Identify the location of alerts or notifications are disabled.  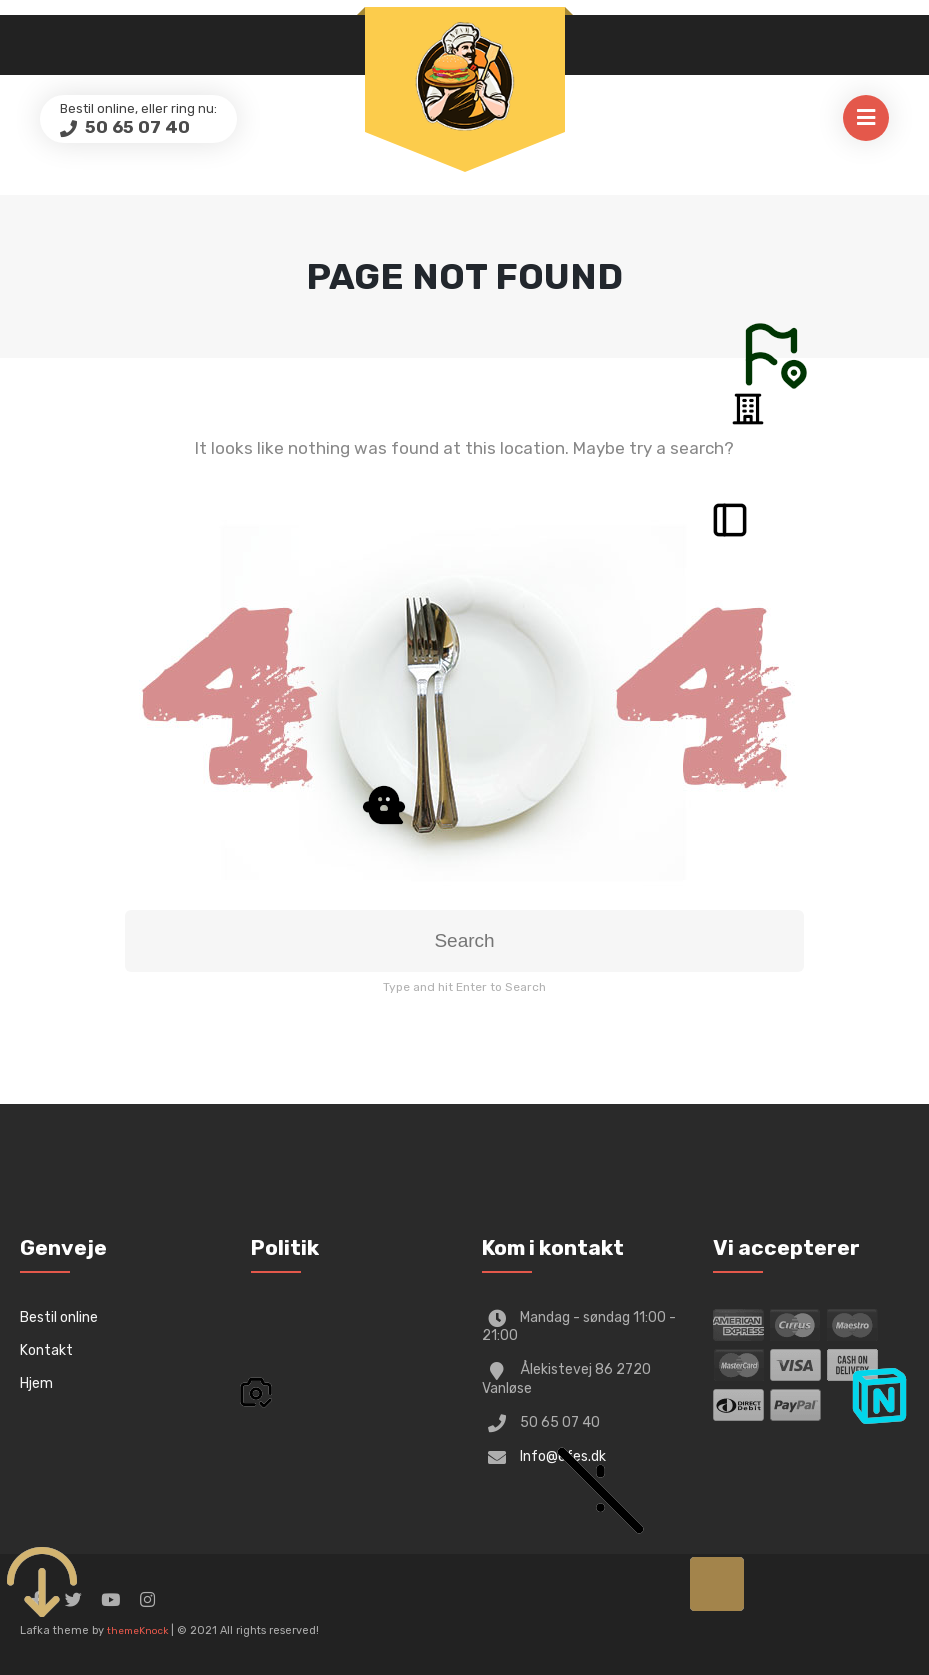
(600, 1490).